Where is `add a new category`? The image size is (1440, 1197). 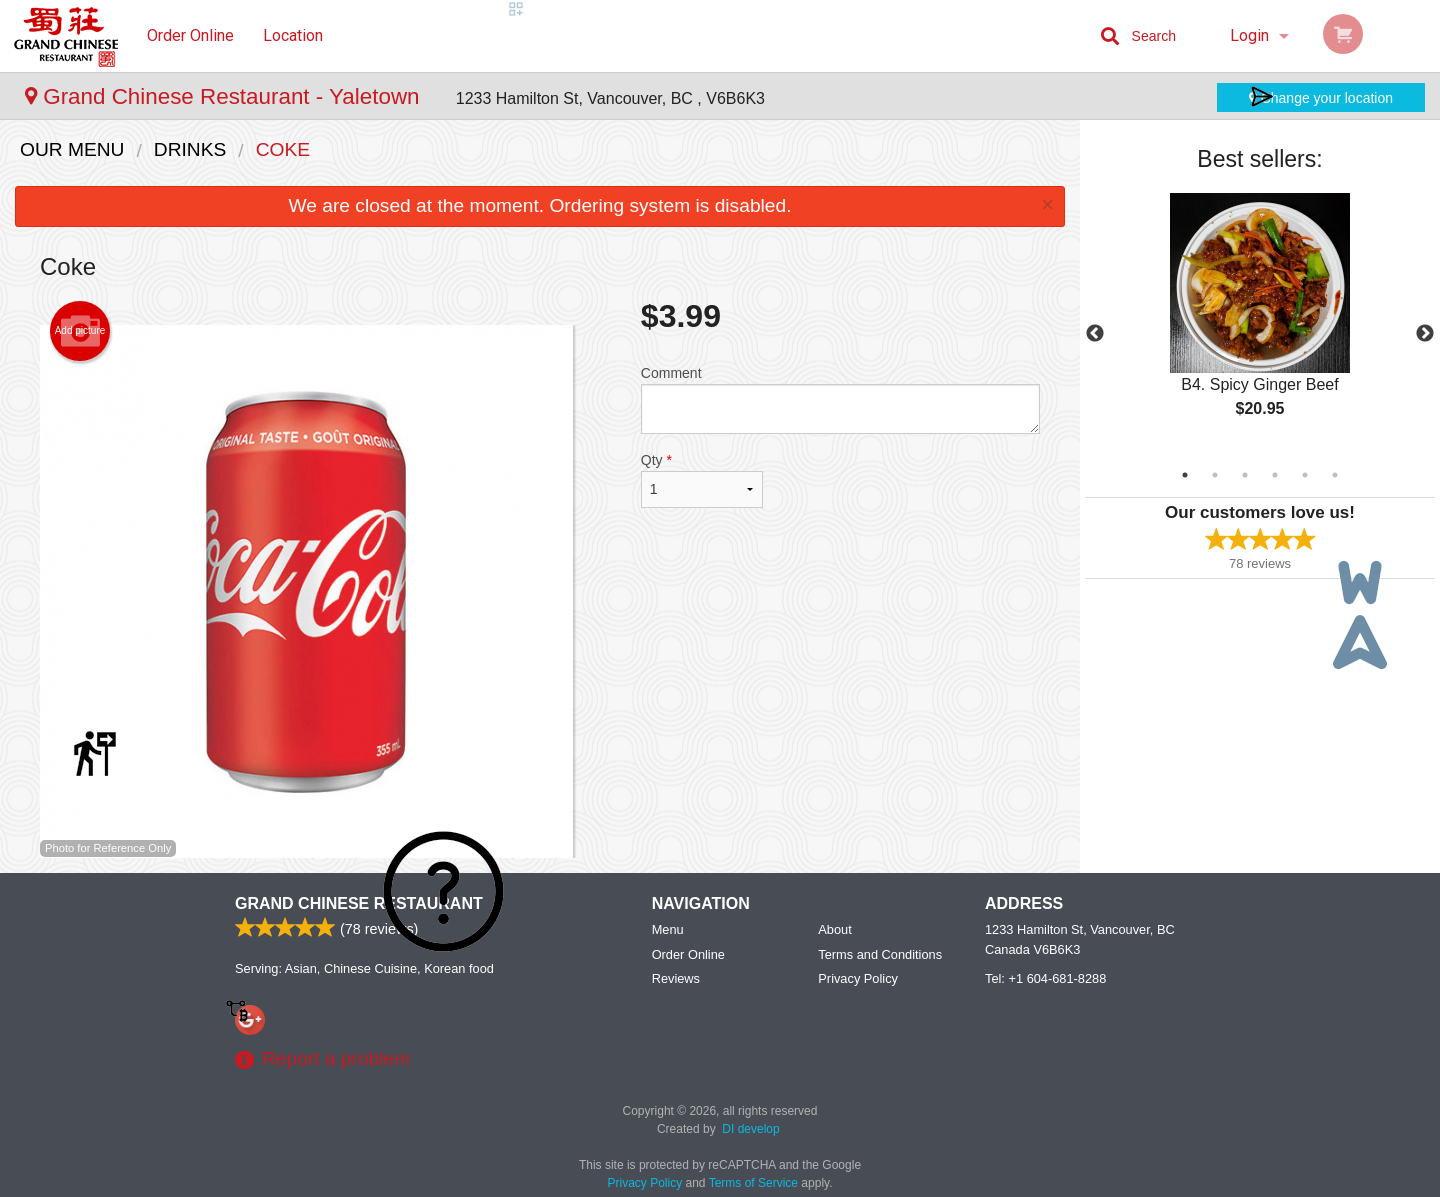
add a new category is located at coordinates (516, 9).